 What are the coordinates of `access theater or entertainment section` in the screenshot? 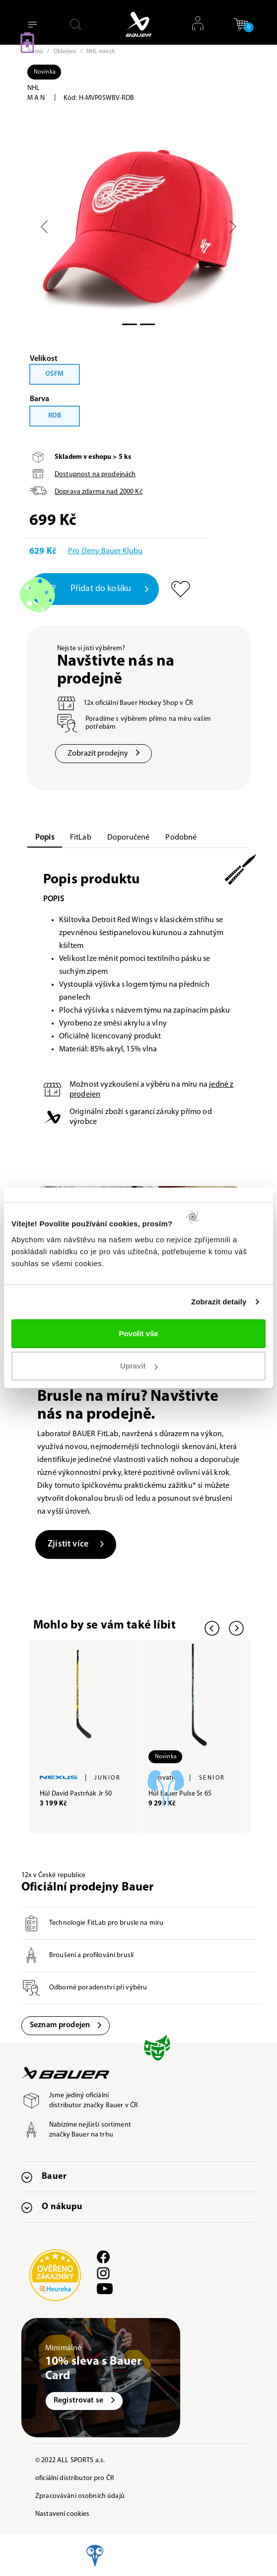 It's located at (157, 2047).